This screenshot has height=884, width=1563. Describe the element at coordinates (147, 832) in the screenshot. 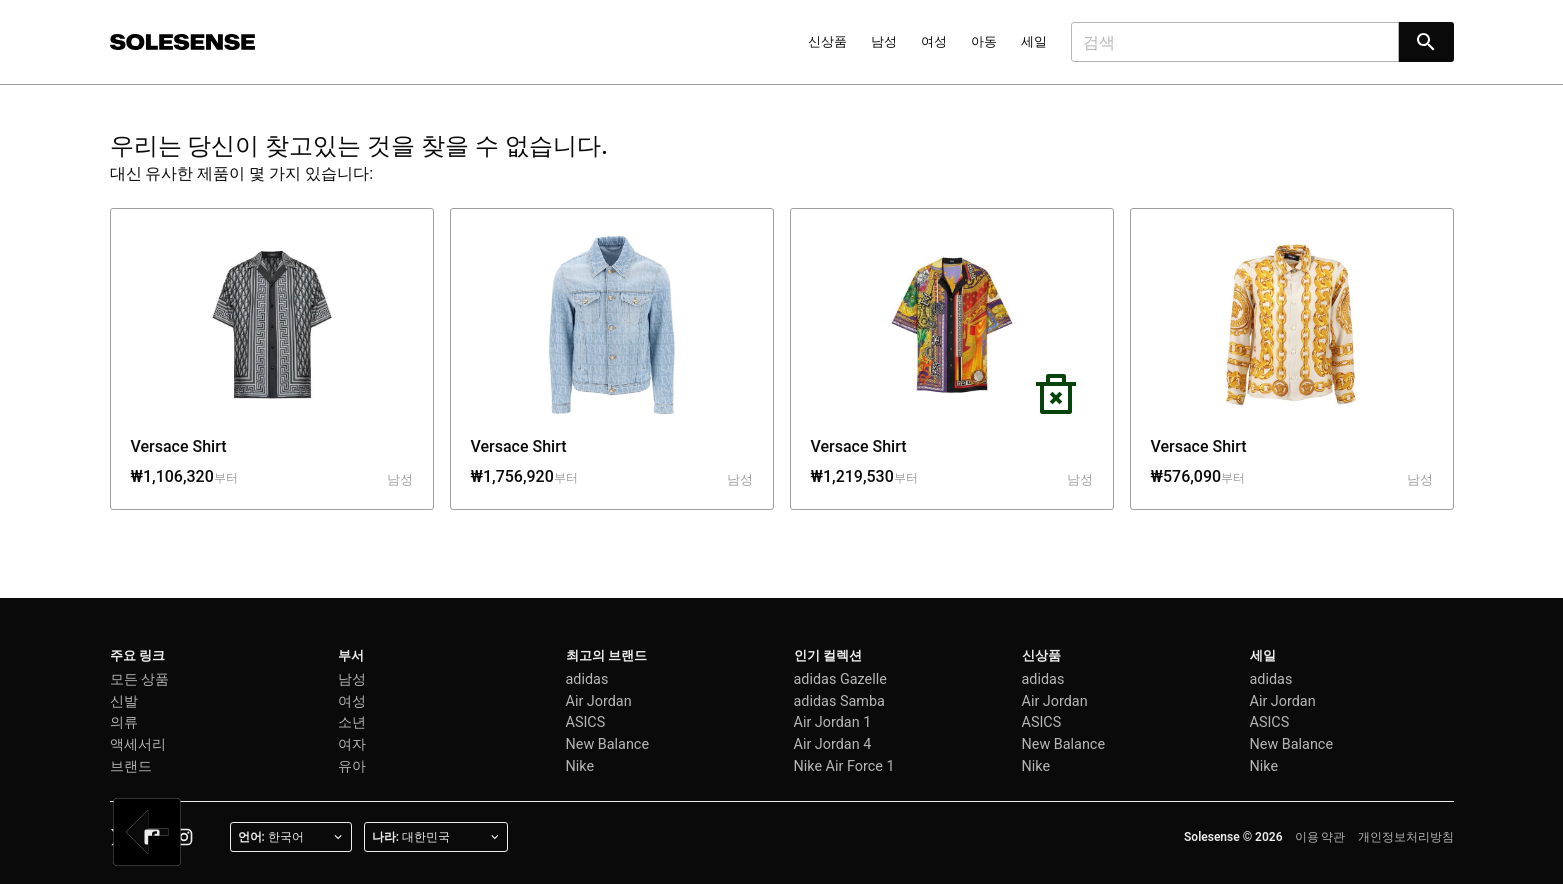

I see `go back to the previous screen` at that location.